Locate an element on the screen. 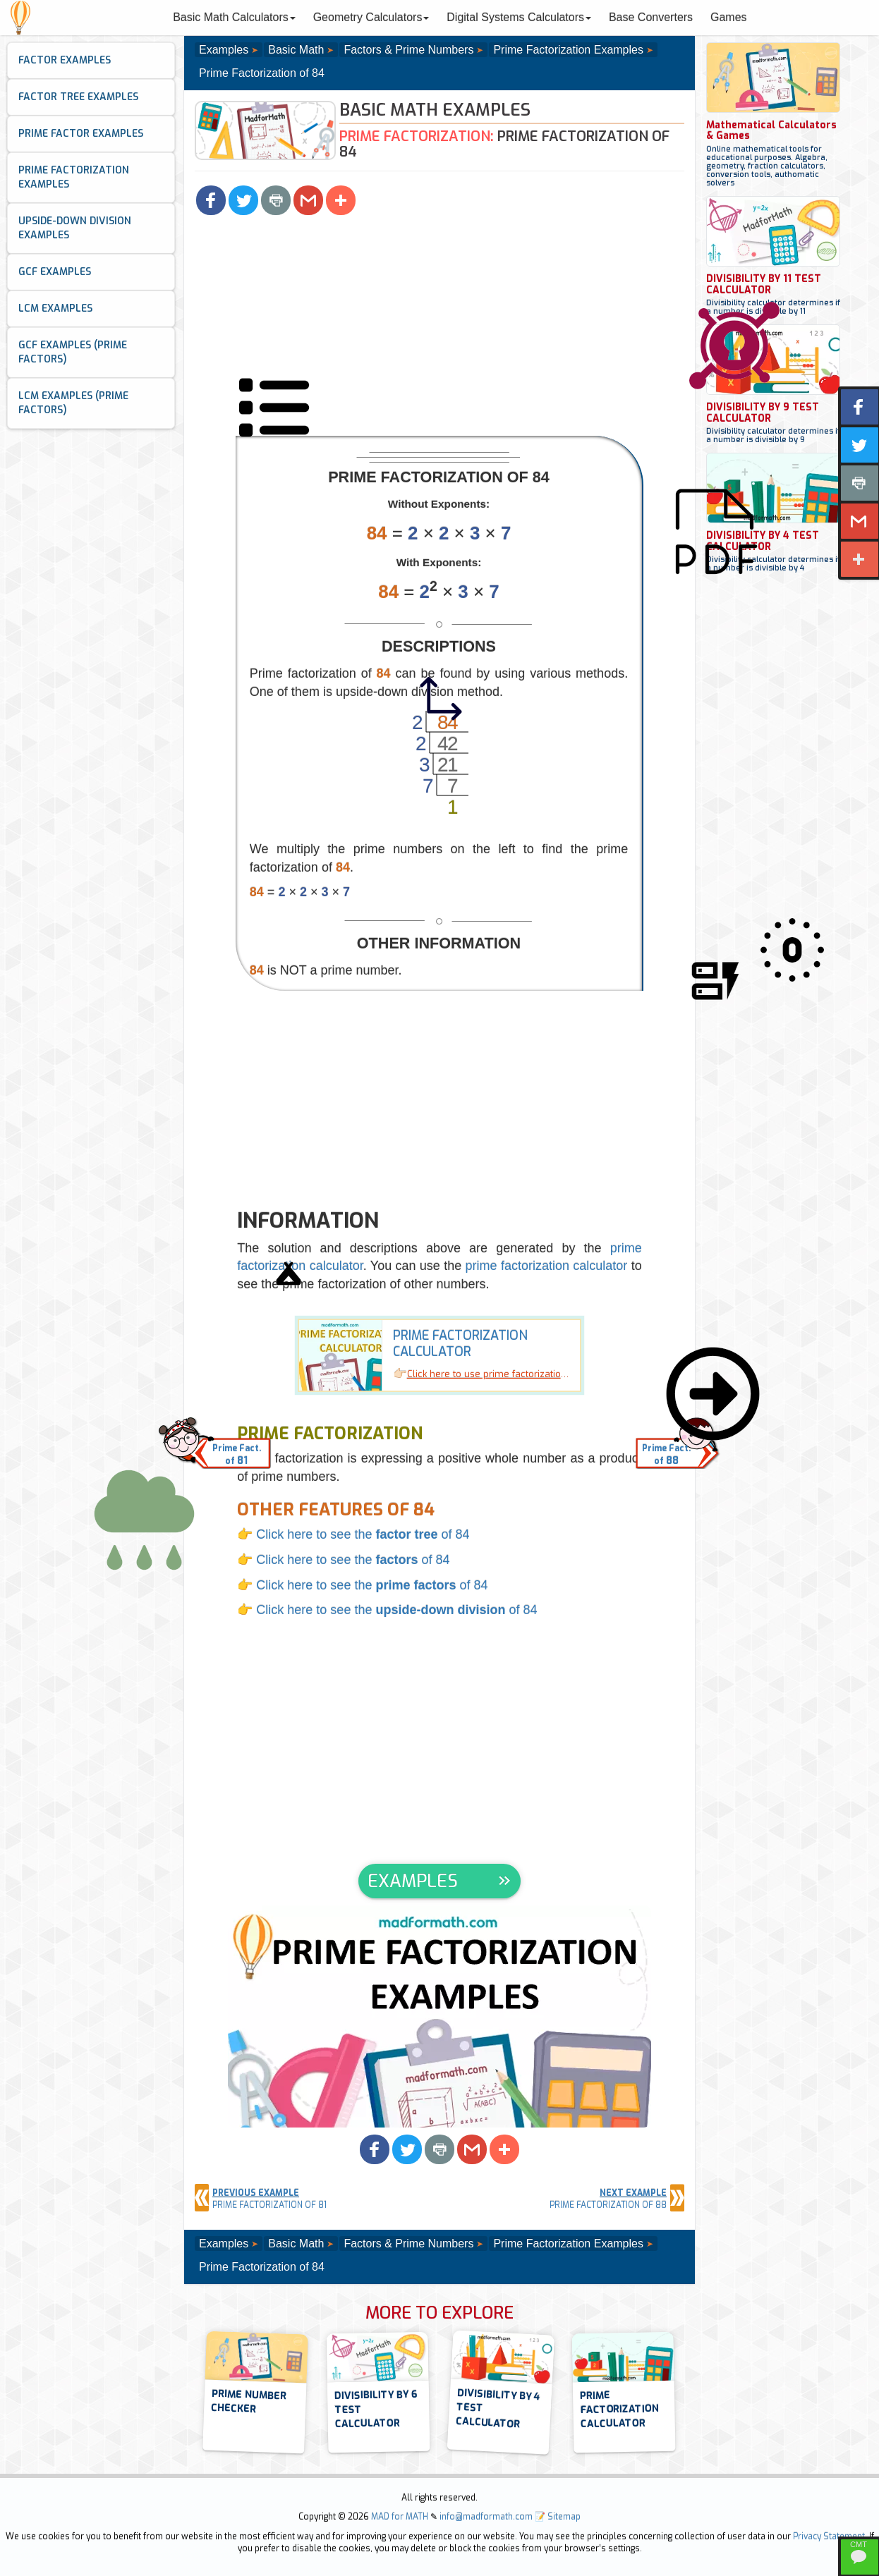  indicates rainy weather conditions is located at coordinates (144, 1520).